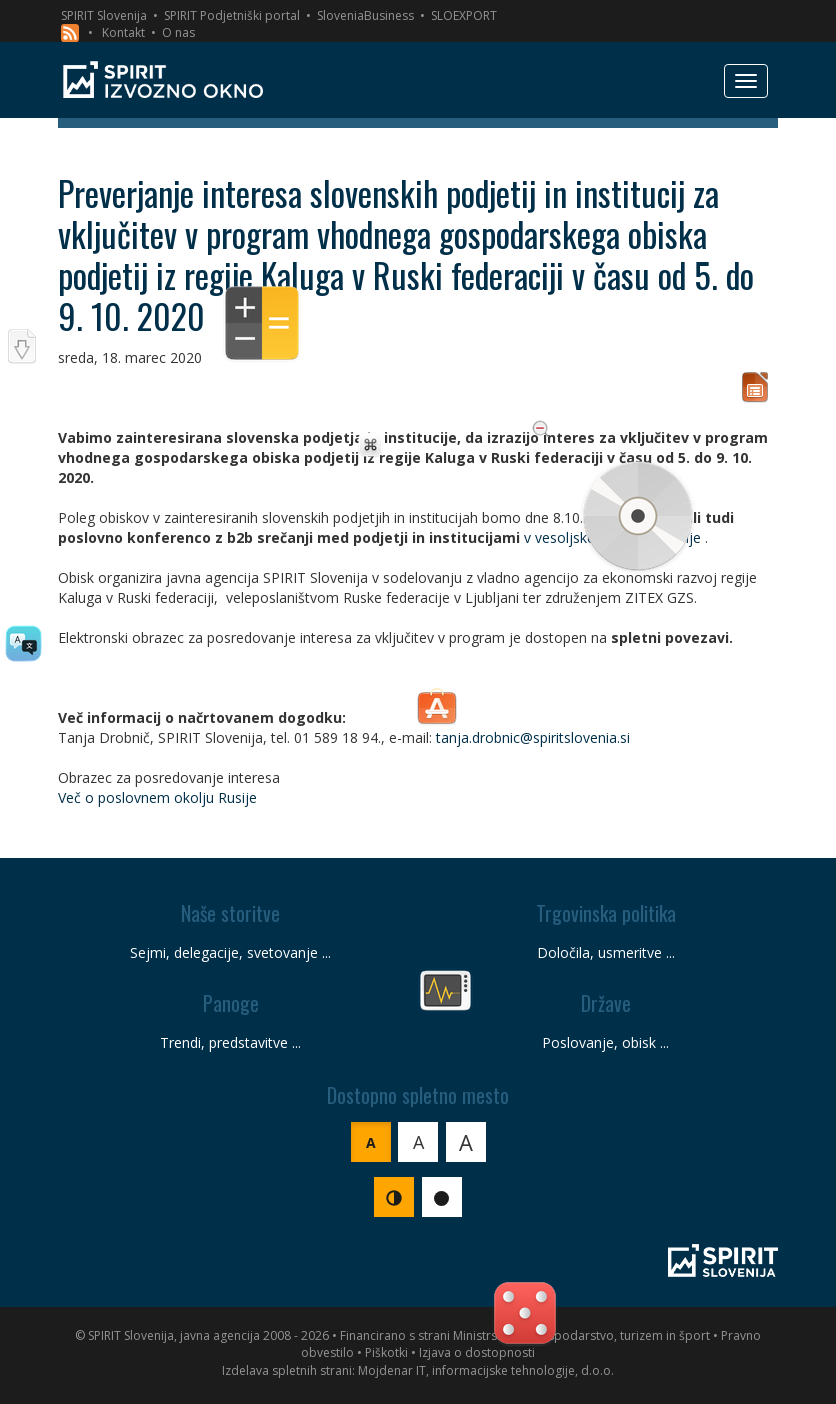 Image resolution: width=836 pixels, height=1404 pixels. Describe the element at coordinates (638, 516) in the screenshot. I see `indicates a DVD-ROM drive or disc` at that location.